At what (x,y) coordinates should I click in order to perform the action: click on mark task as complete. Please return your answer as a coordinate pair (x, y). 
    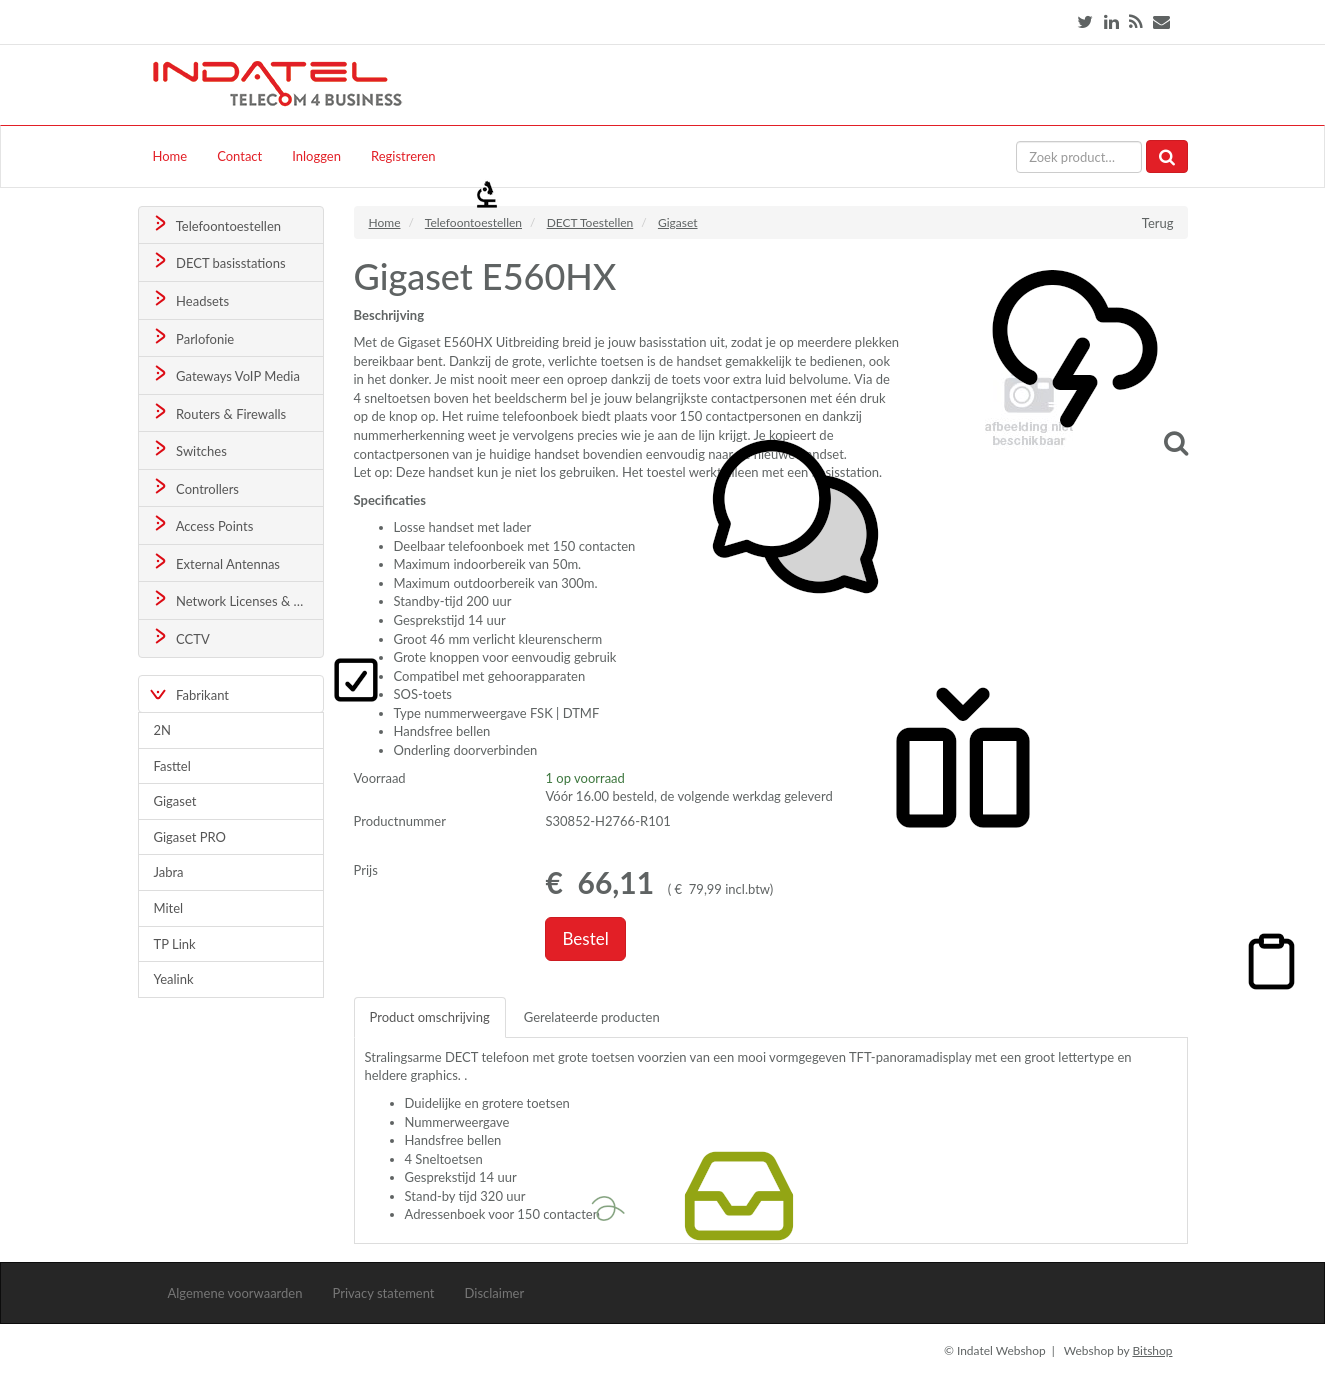
    Looking at the image, I should click on (356, 680).